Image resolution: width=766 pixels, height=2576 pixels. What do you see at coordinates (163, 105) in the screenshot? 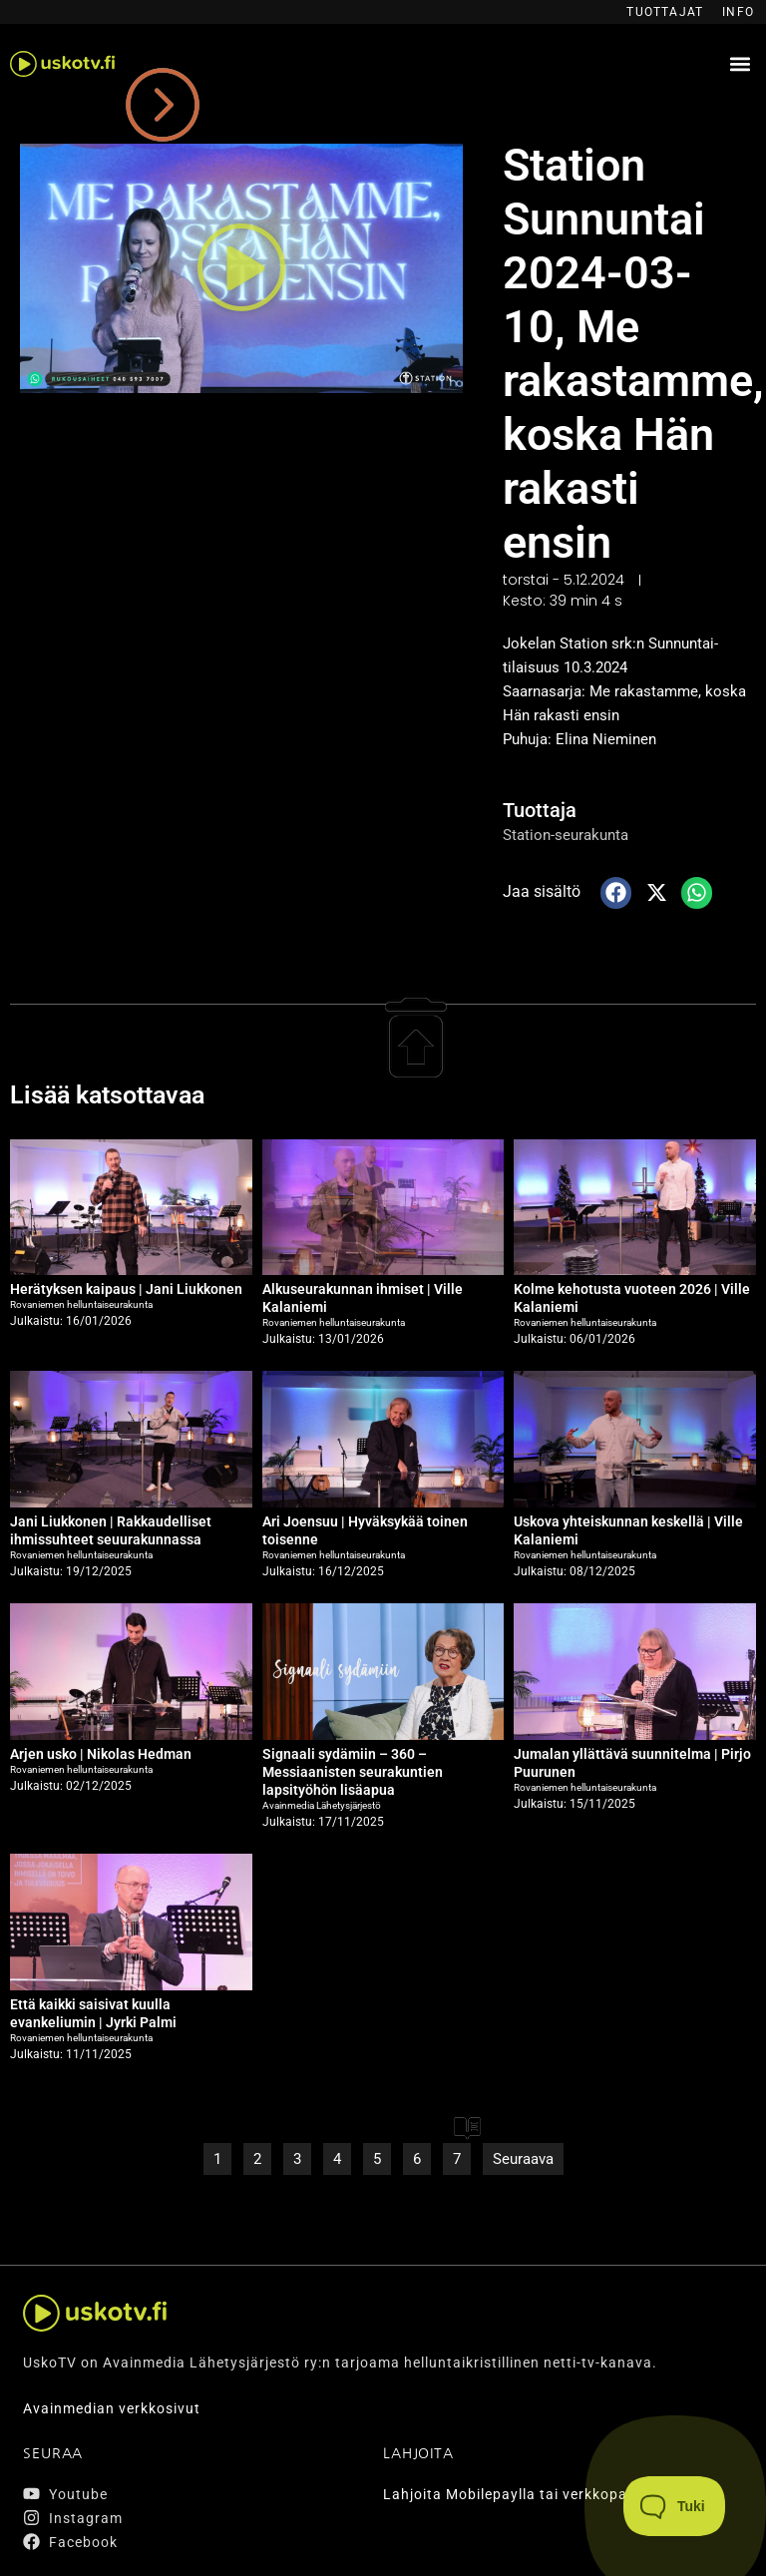
I see `go to next item or step` at bounding box center [163, 105].